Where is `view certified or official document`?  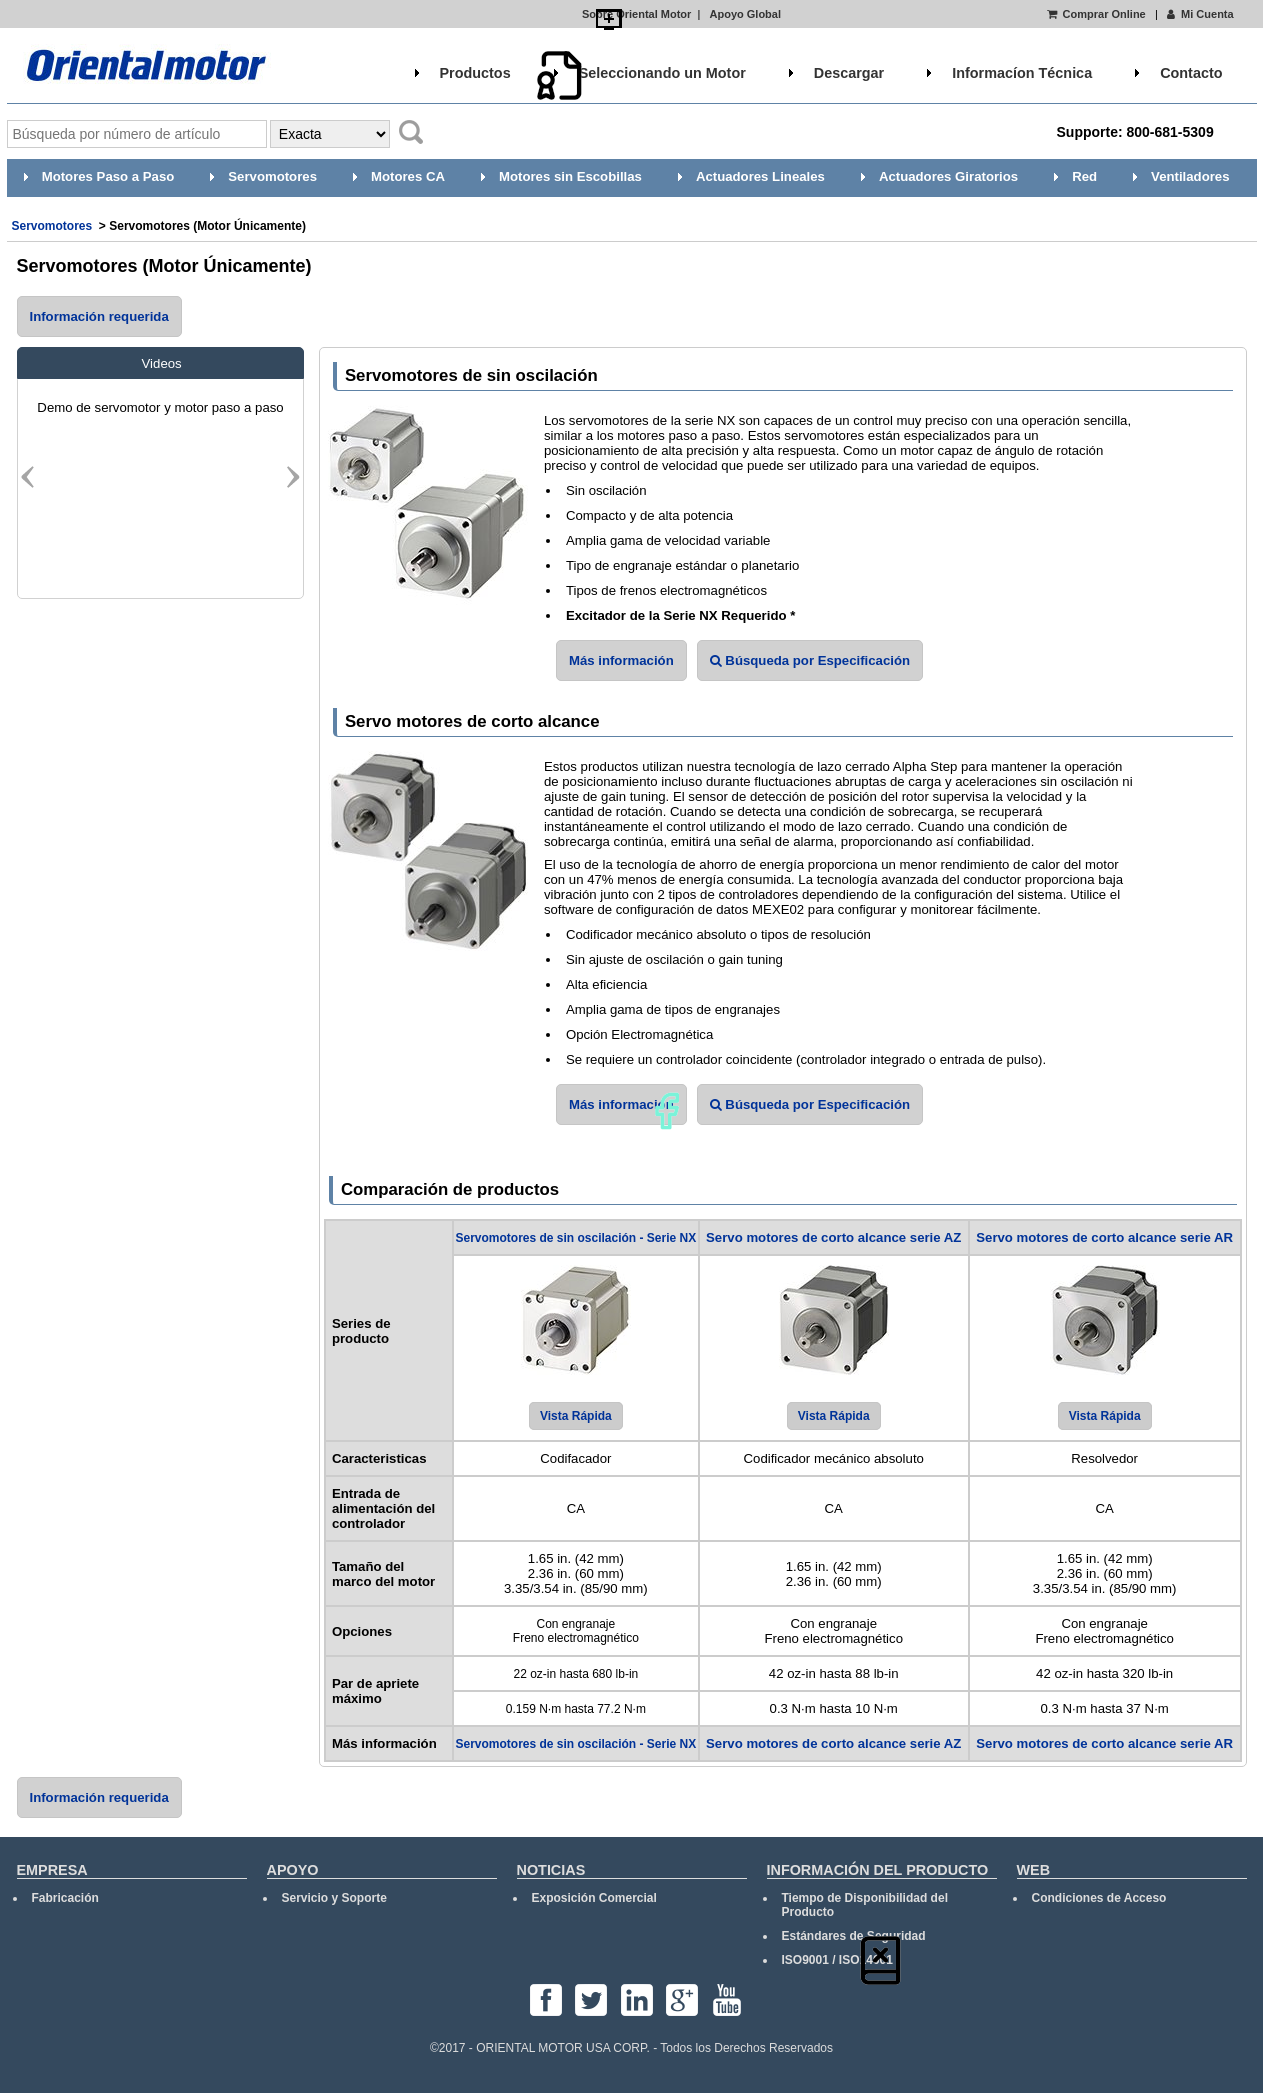
view certified or official document is located at coordinates (561, 75).